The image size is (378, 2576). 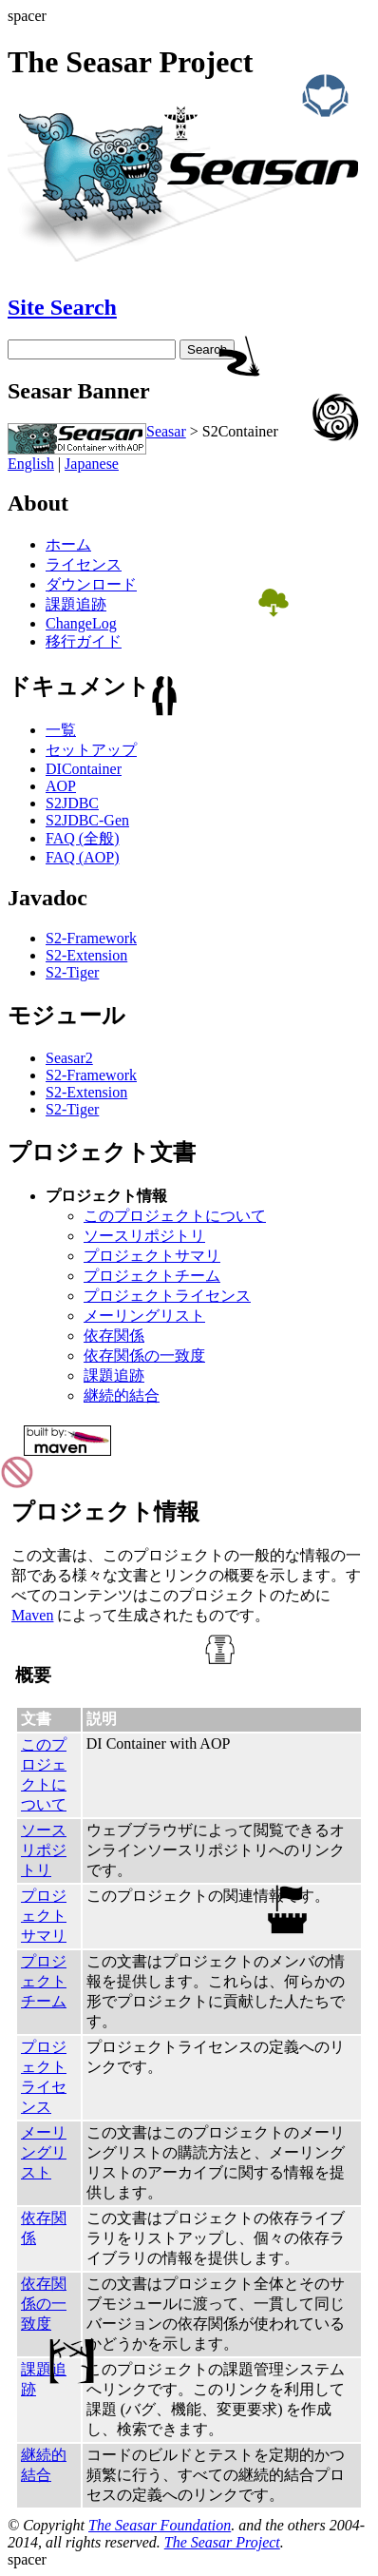 What do you see at coordinates (17, 1472) in the screenshot?
I see `indicates a blocked or prohibited action` at bounding box center [17, 1472].